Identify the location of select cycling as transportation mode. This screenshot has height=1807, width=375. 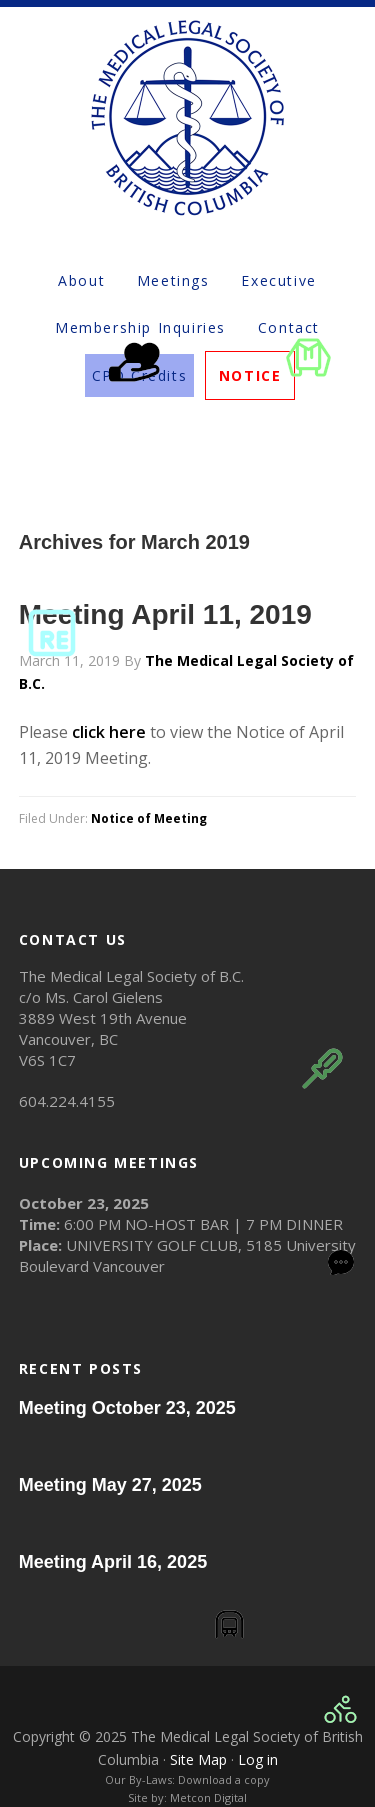
(340, 1710).